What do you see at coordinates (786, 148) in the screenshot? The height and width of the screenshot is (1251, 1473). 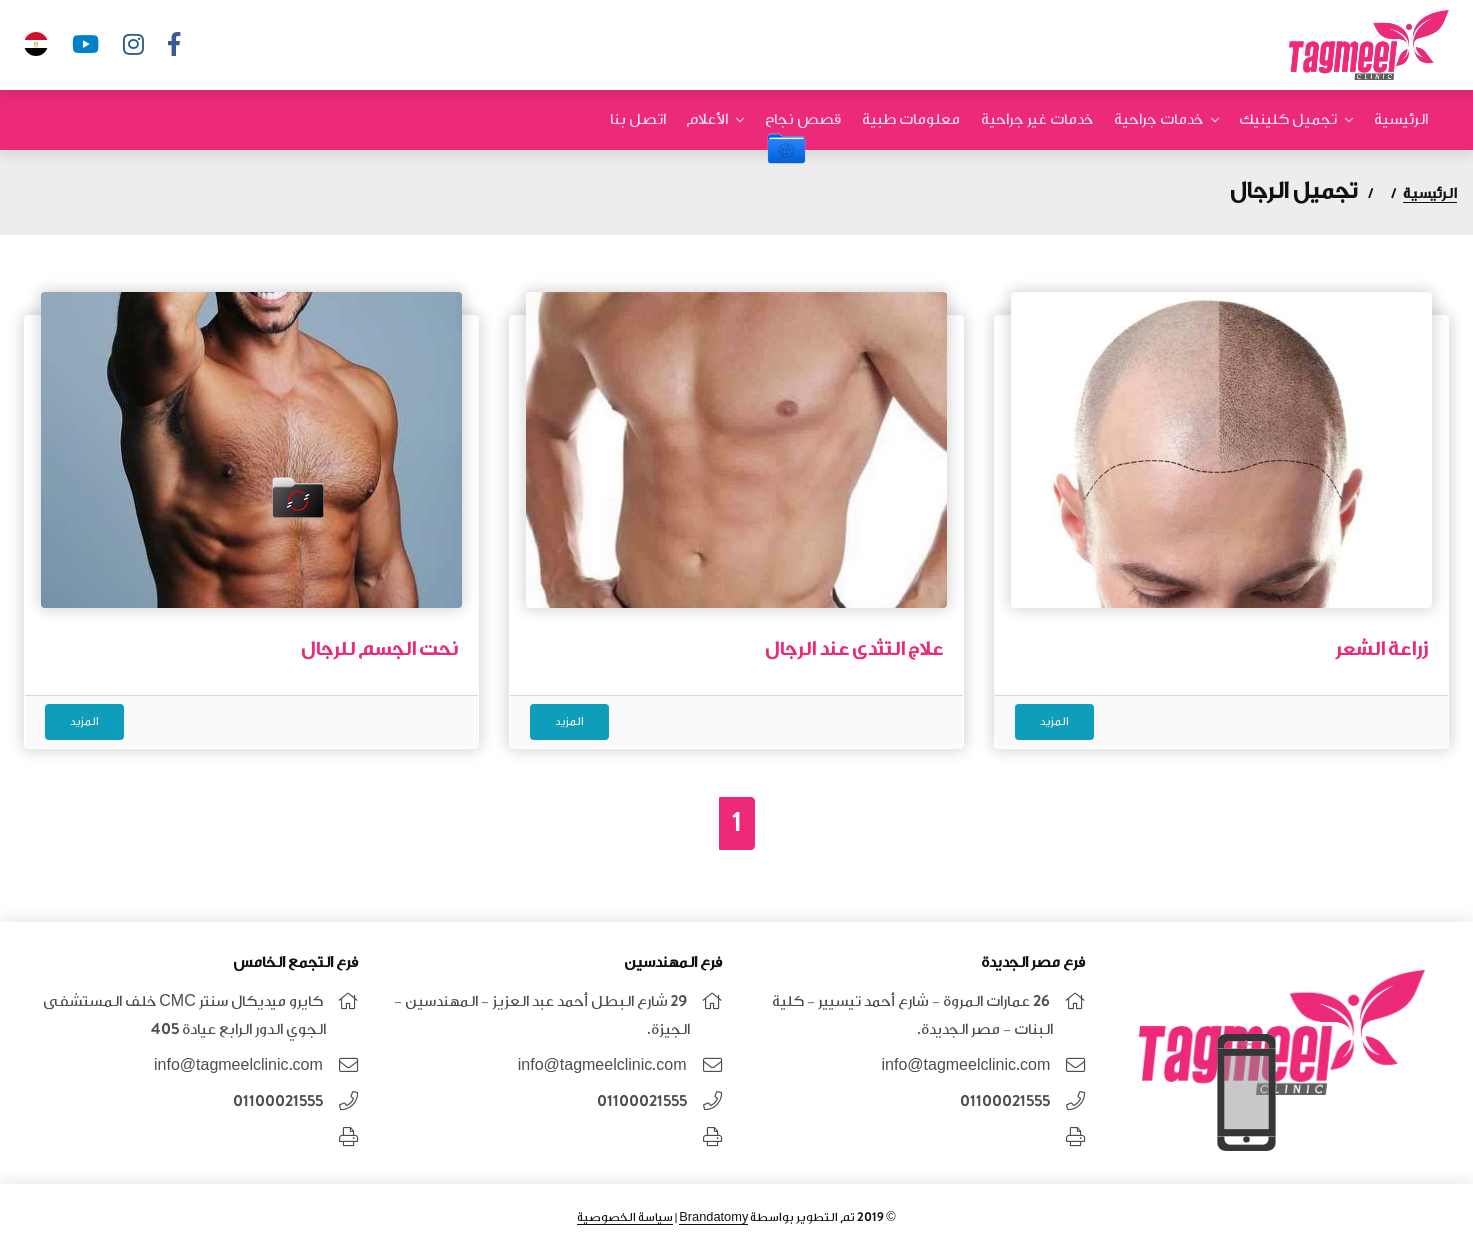 I see `folder containing html web files` at bounding box center [786, 148].